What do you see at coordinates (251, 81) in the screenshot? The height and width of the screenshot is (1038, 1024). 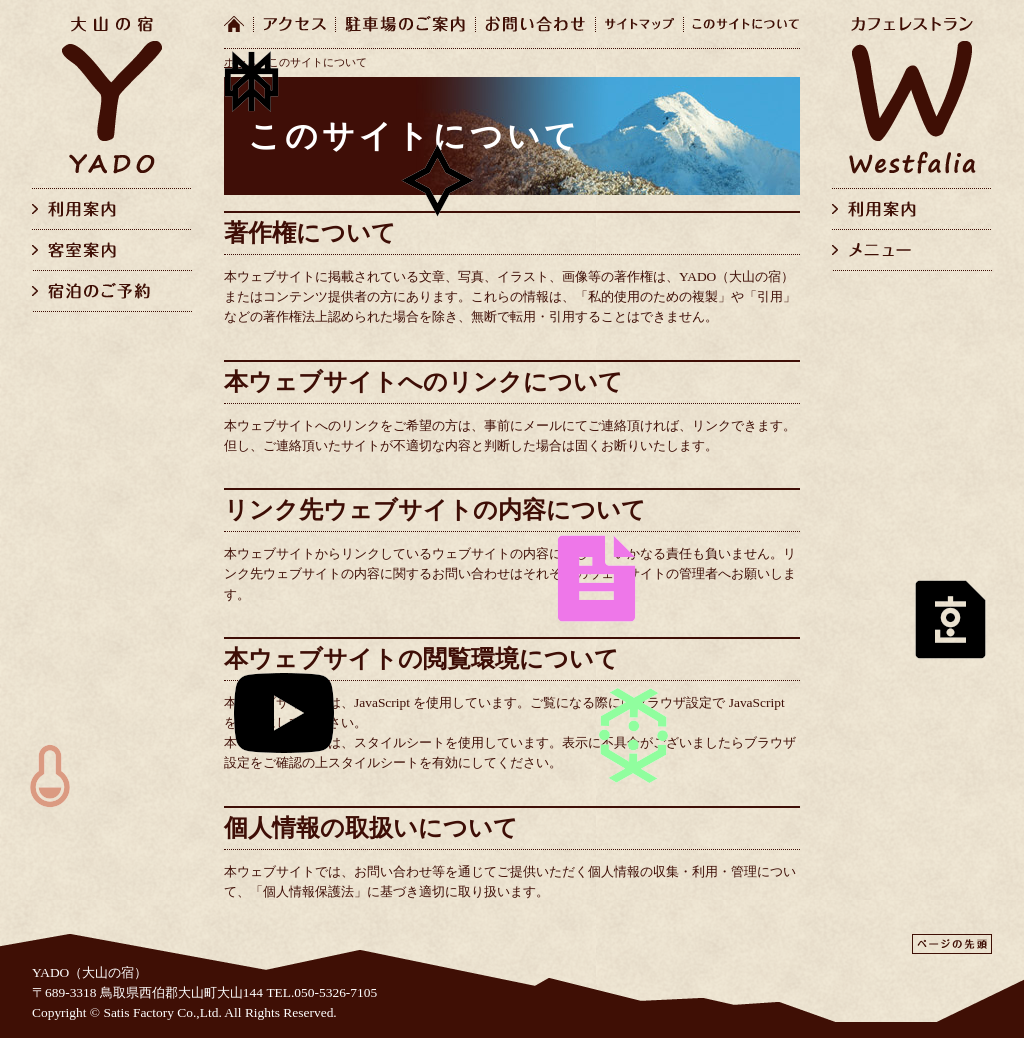 I see `open perplexity ai app` at bounding box center [251, 81].